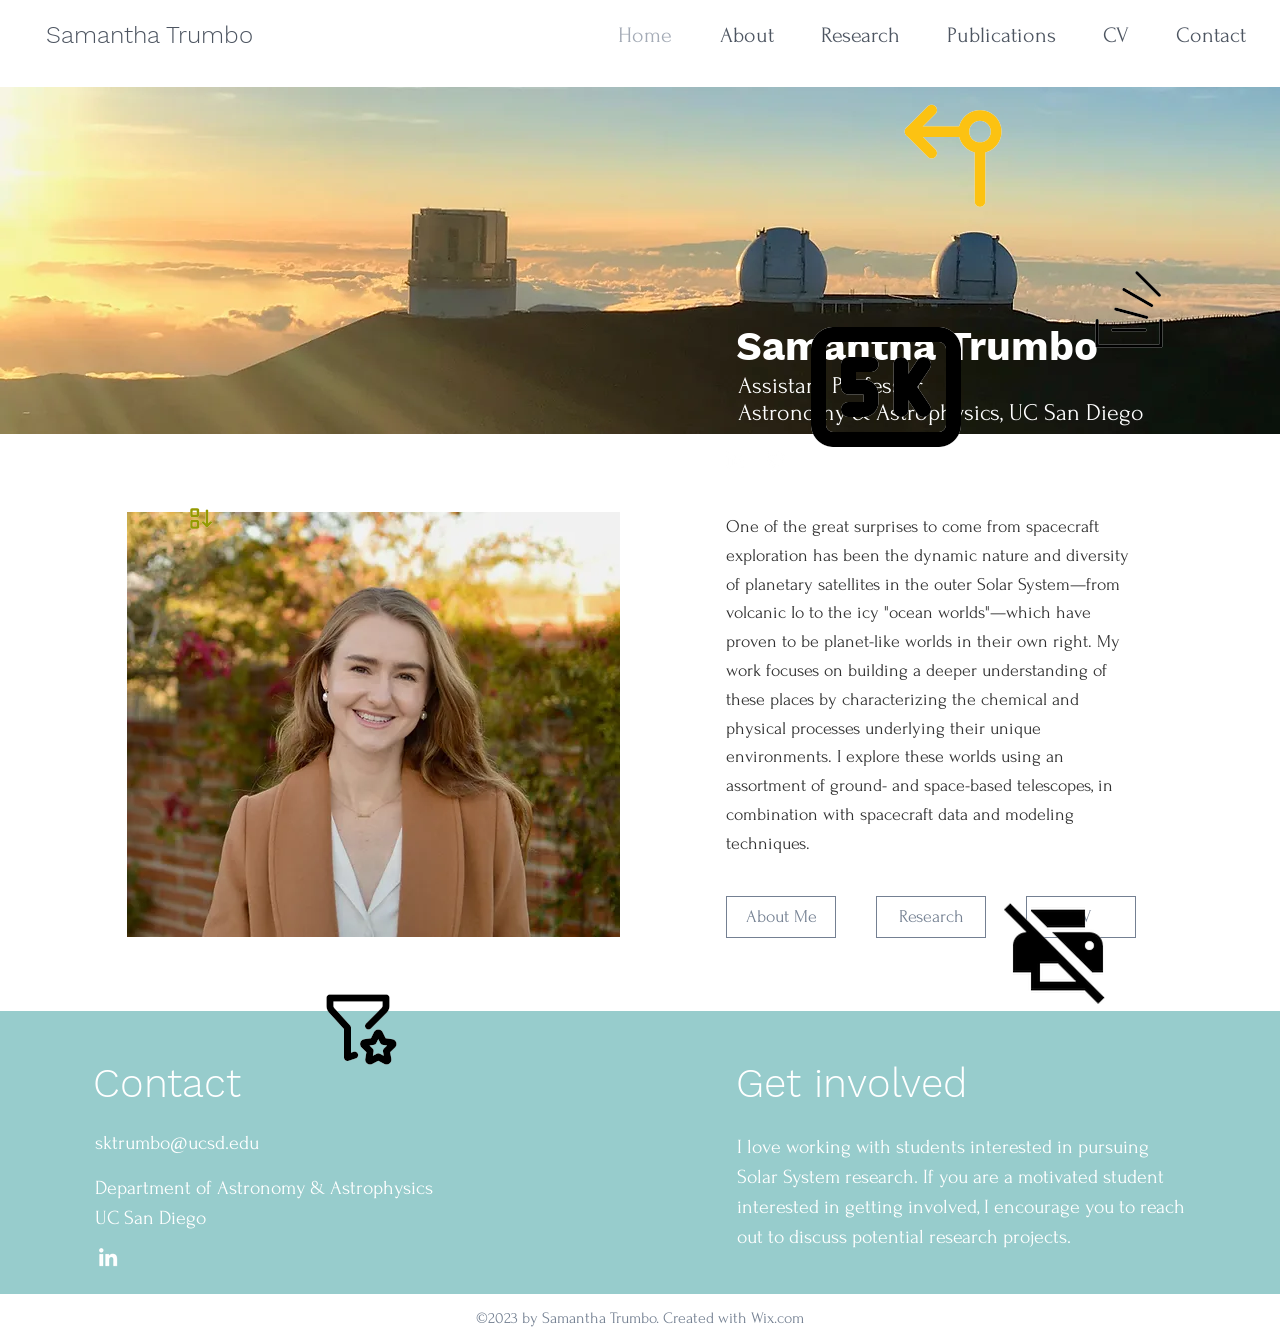  I want to click on printing is unavailable or disabled, so click(1058, 950).